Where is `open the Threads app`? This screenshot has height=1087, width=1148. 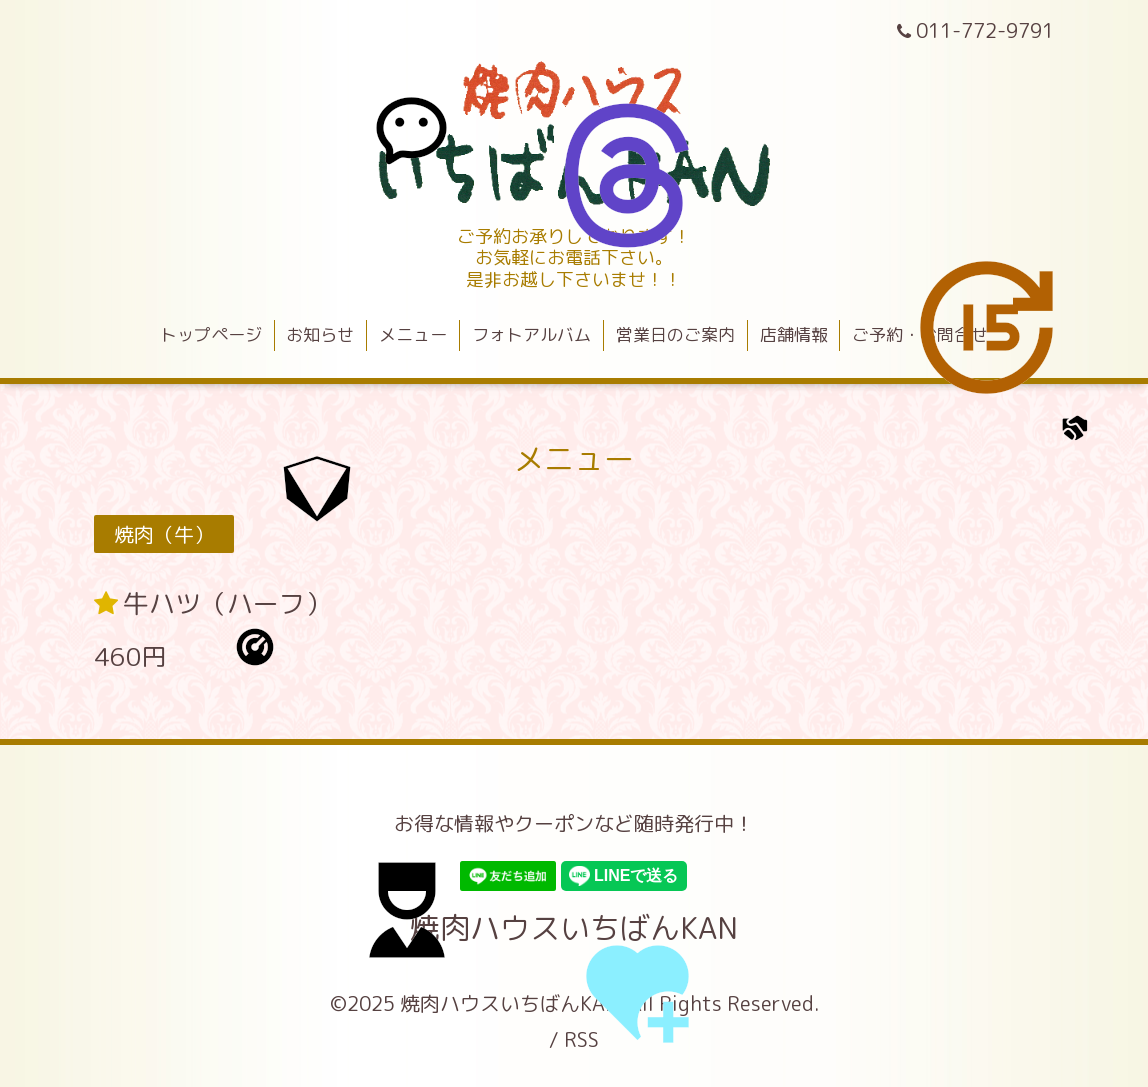
open the Threads app is located at coordinates (626, 175).